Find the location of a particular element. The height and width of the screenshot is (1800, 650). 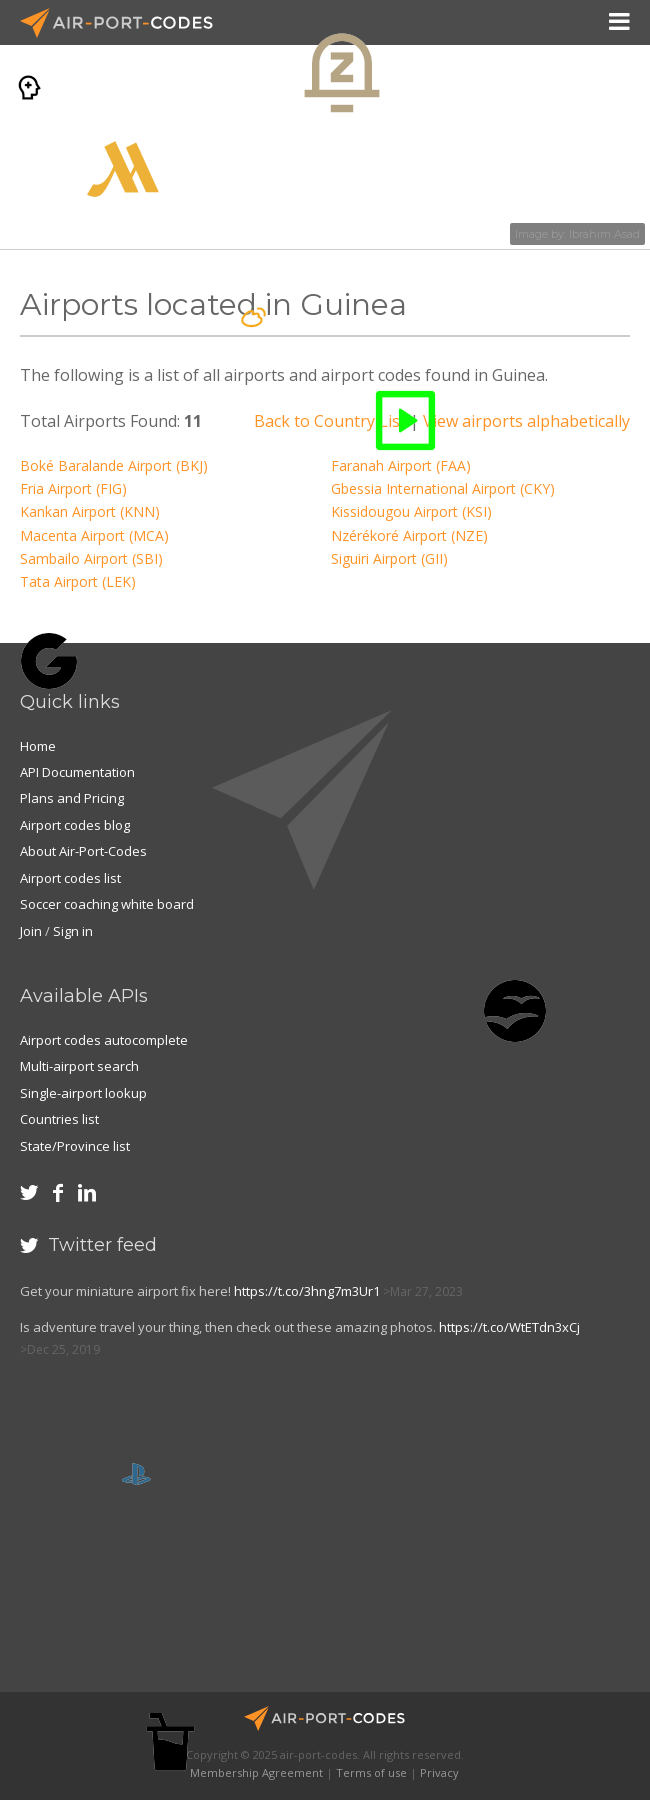

play video content is located at coordinates (405, 420).